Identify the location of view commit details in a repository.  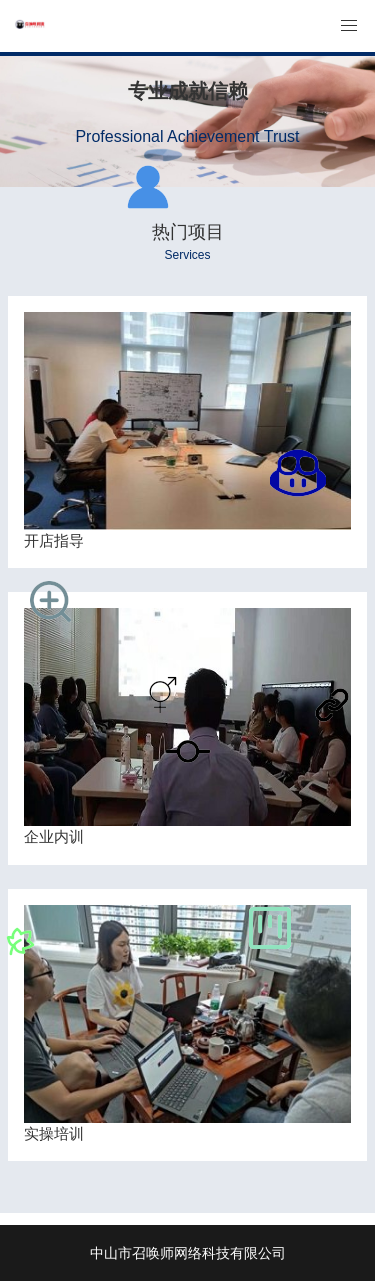
(188, 752).